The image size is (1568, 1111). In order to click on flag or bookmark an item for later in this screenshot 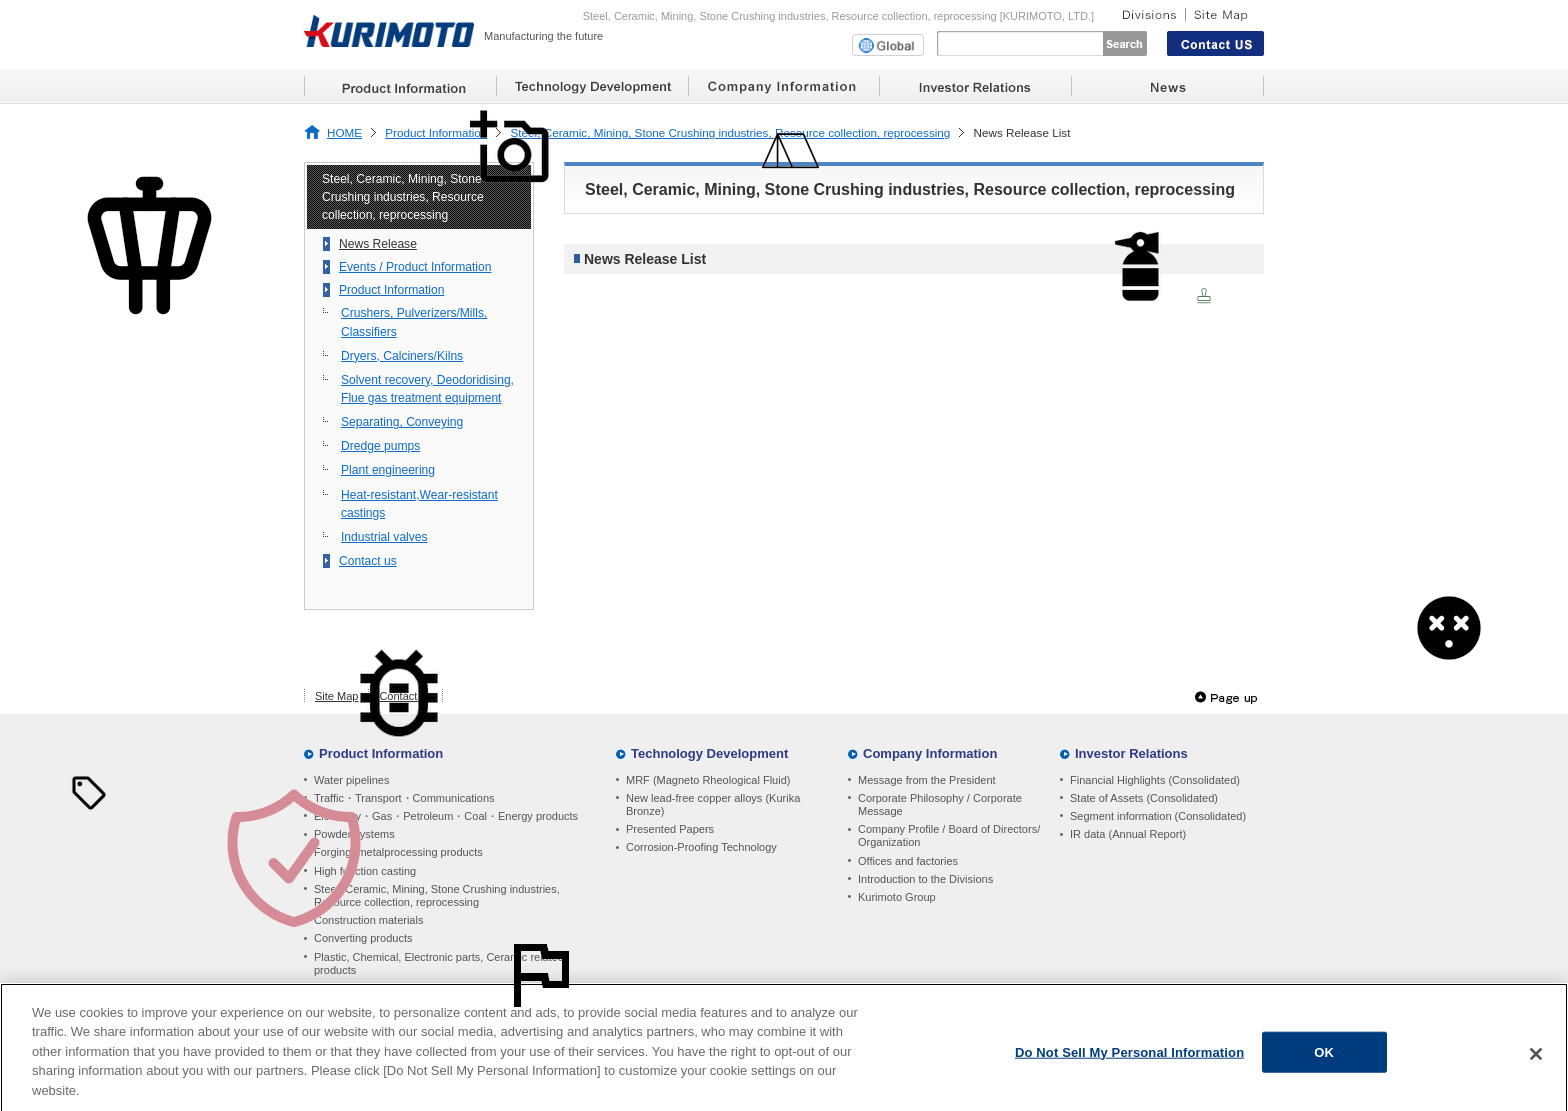, I will do `click(539, 973)`.